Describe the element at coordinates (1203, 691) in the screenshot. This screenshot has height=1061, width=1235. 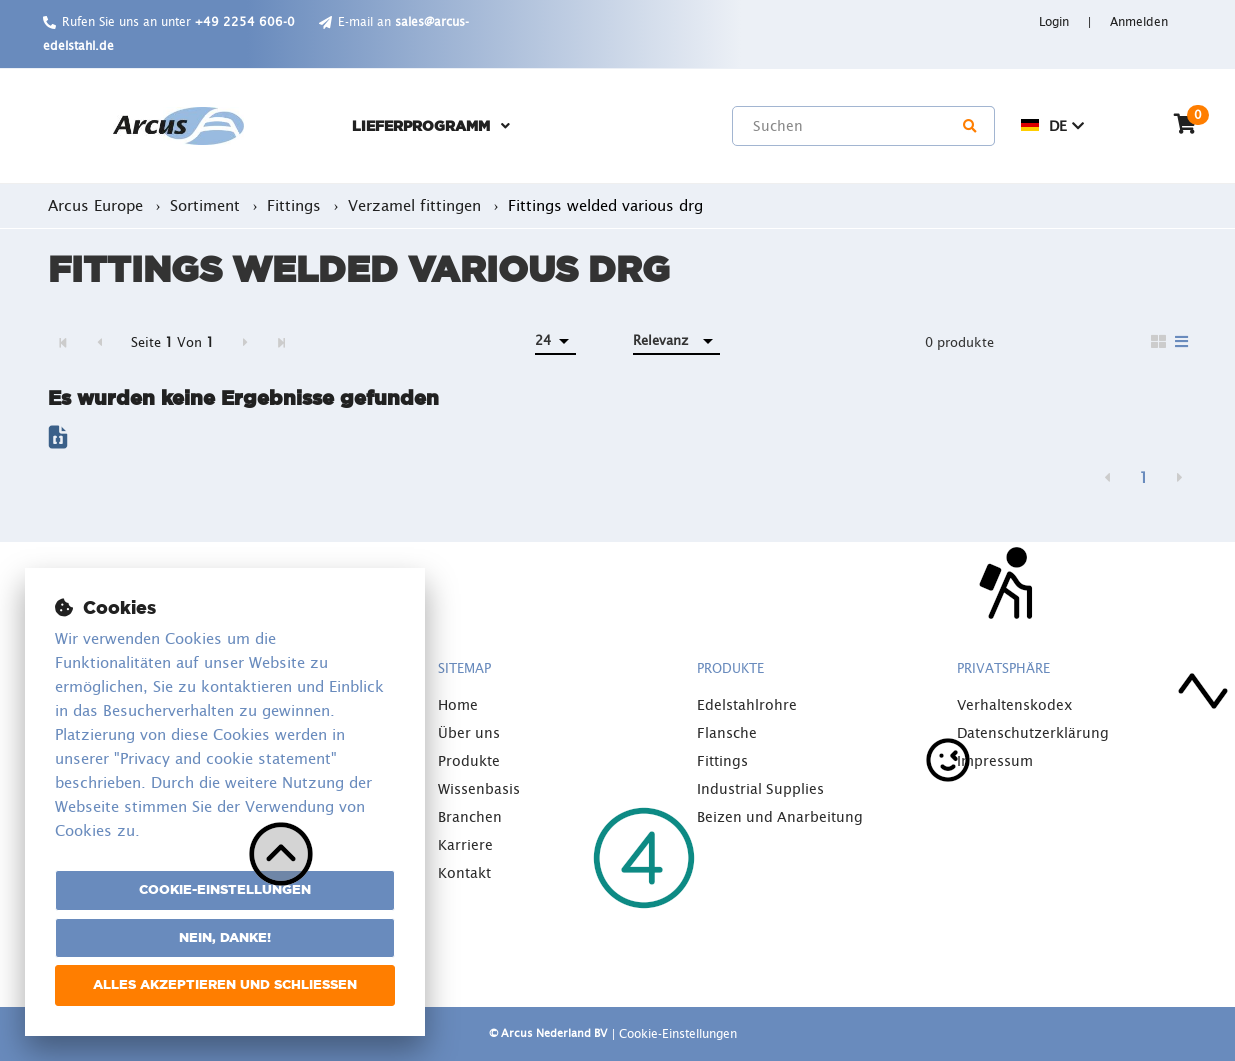
I see `audio or sound wave visualization` at that location.